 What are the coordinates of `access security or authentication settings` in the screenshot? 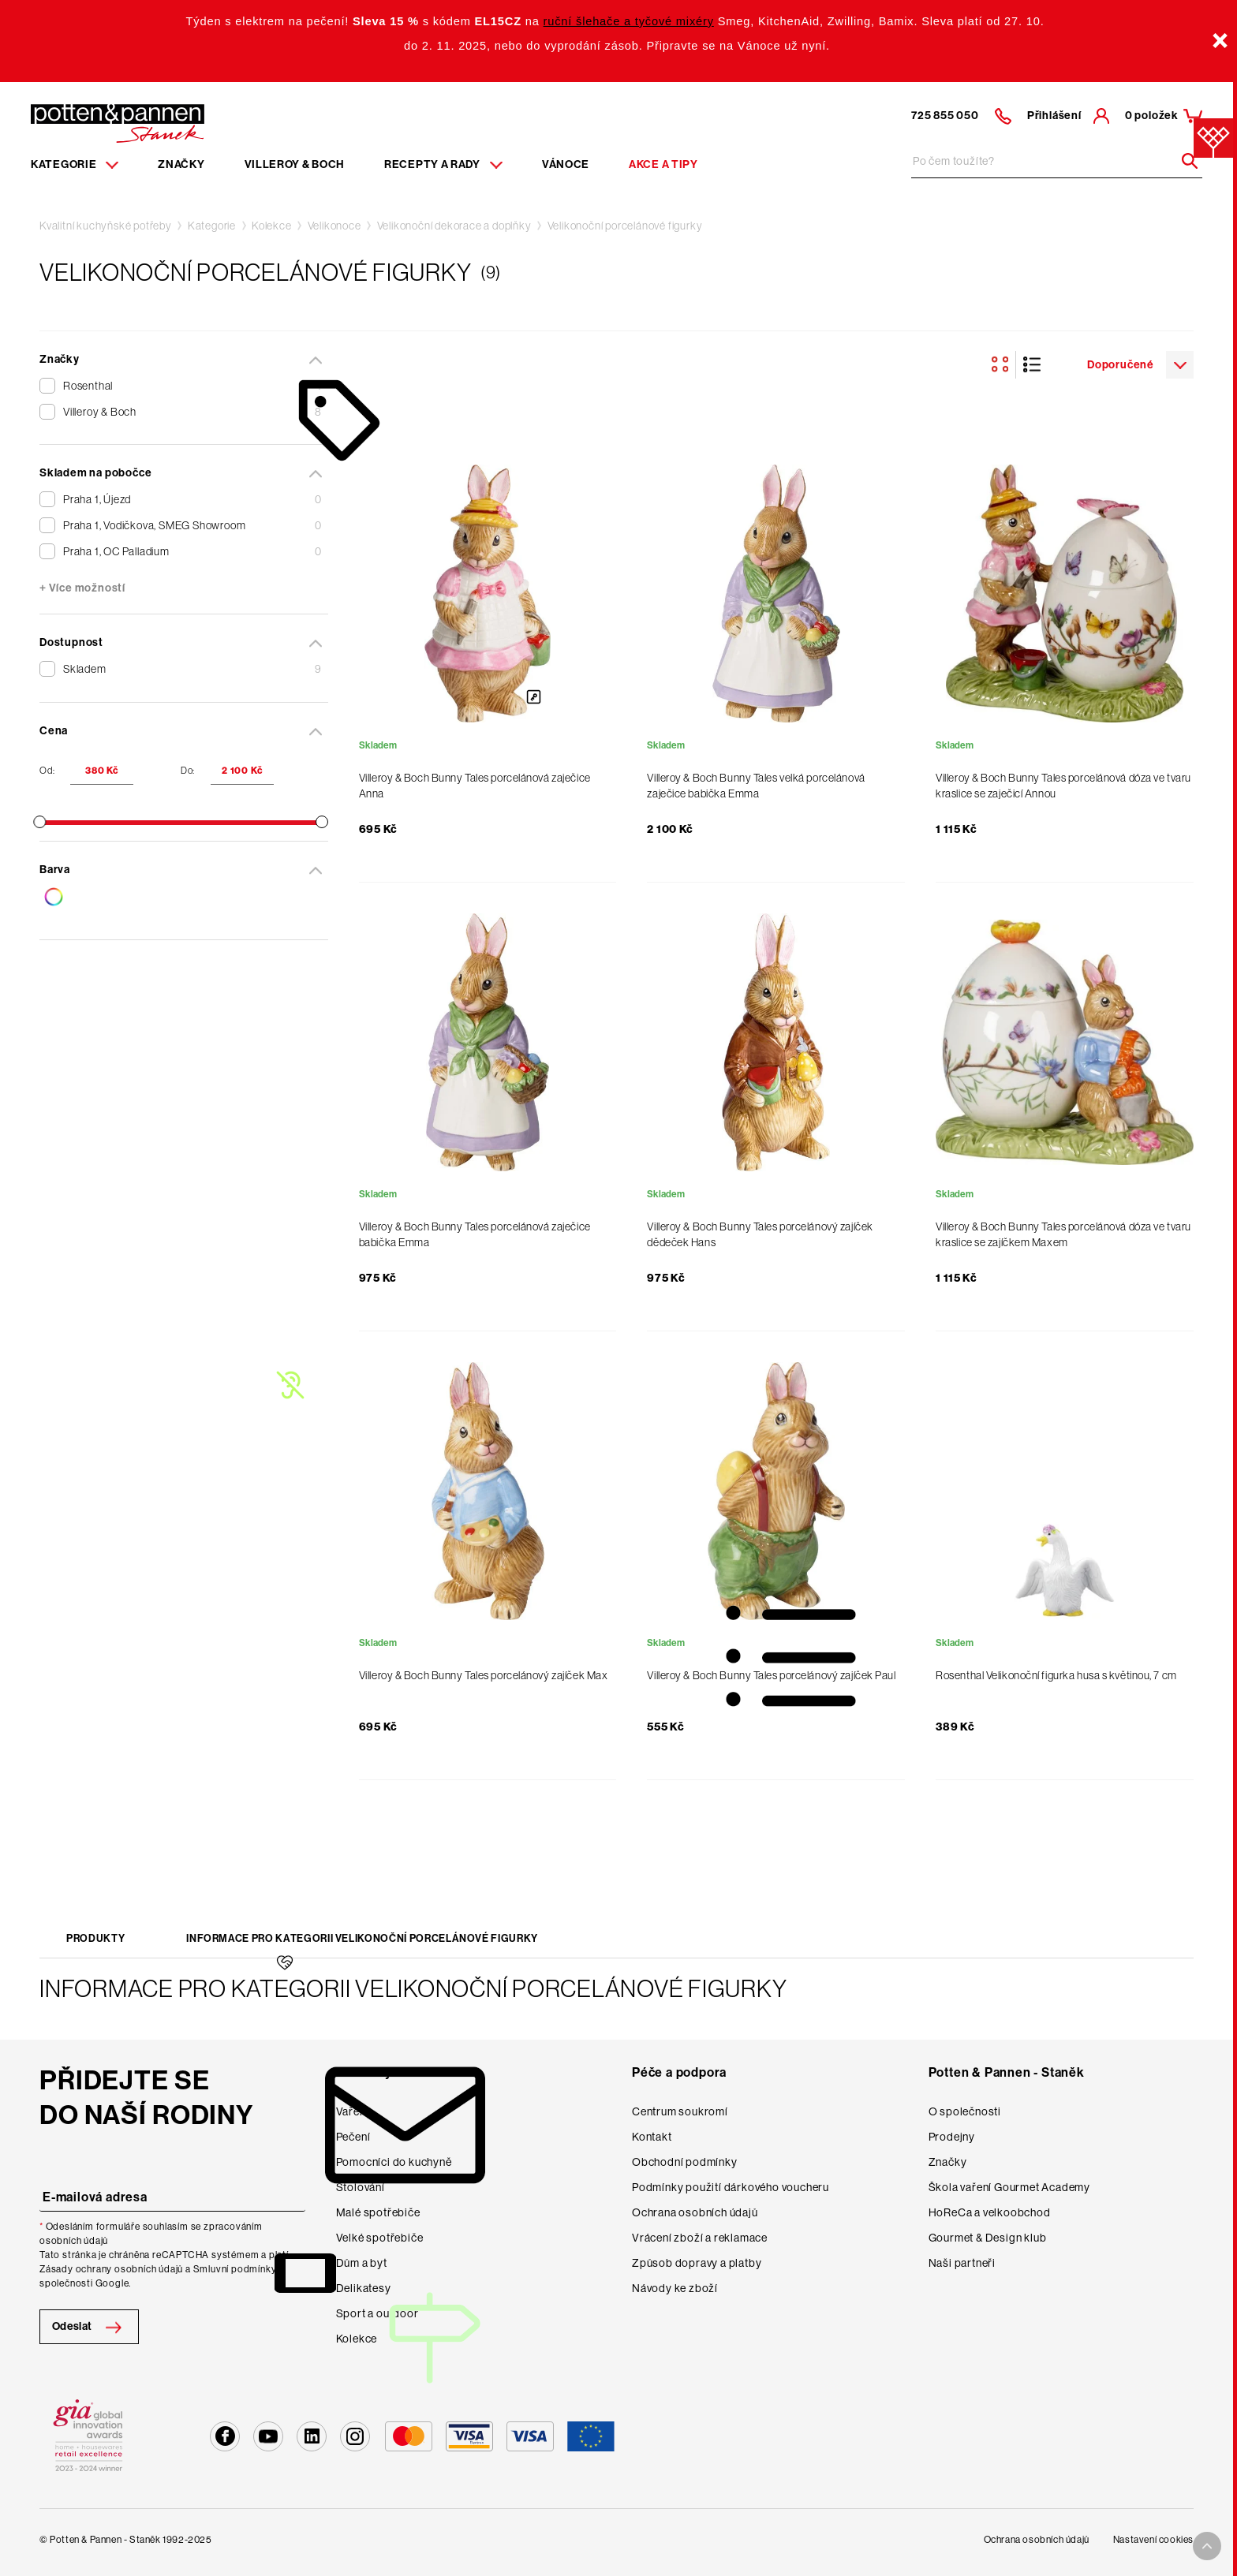 It's located at (533, 696).